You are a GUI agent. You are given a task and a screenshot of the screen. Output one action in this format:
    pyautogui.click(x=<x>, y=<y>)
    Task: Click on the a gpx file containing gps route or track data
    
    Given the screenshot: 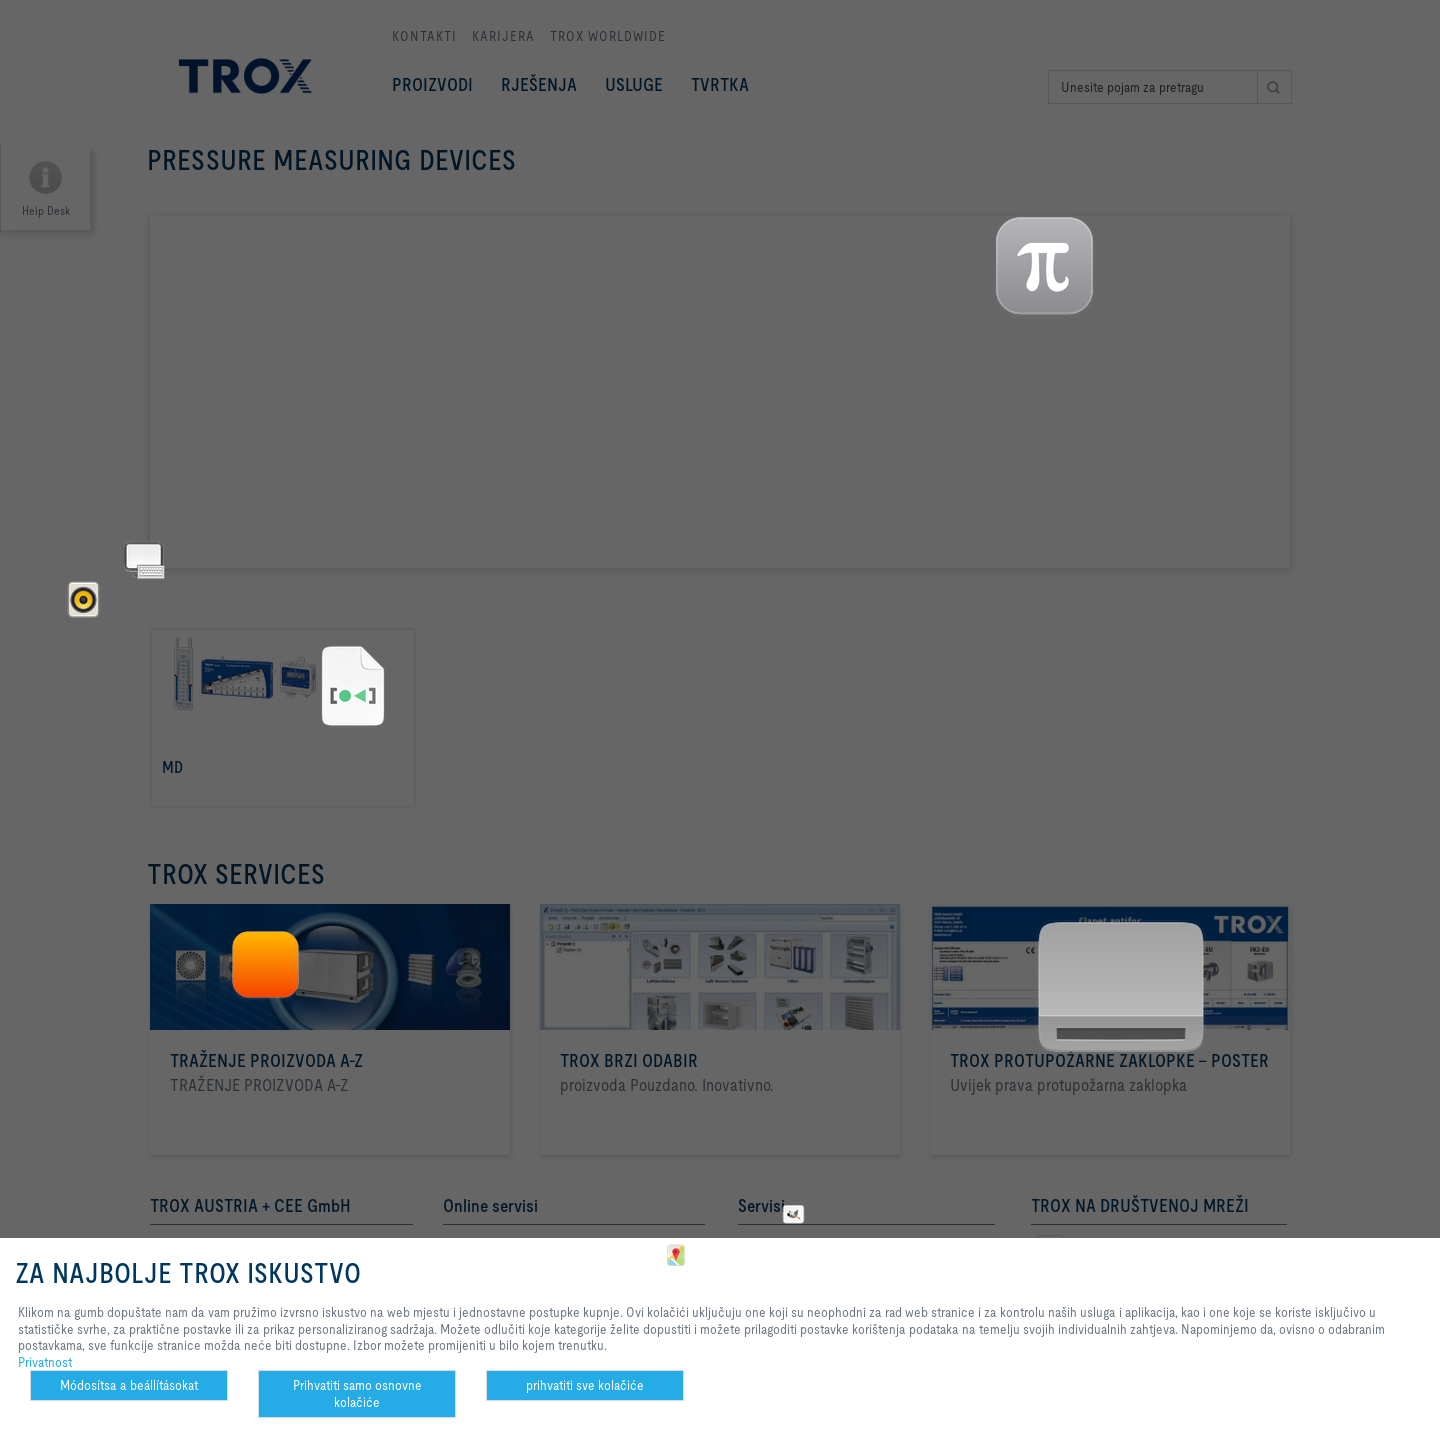 What is the action you would take?
    pyautogui.click(x=676, y=1255)
    